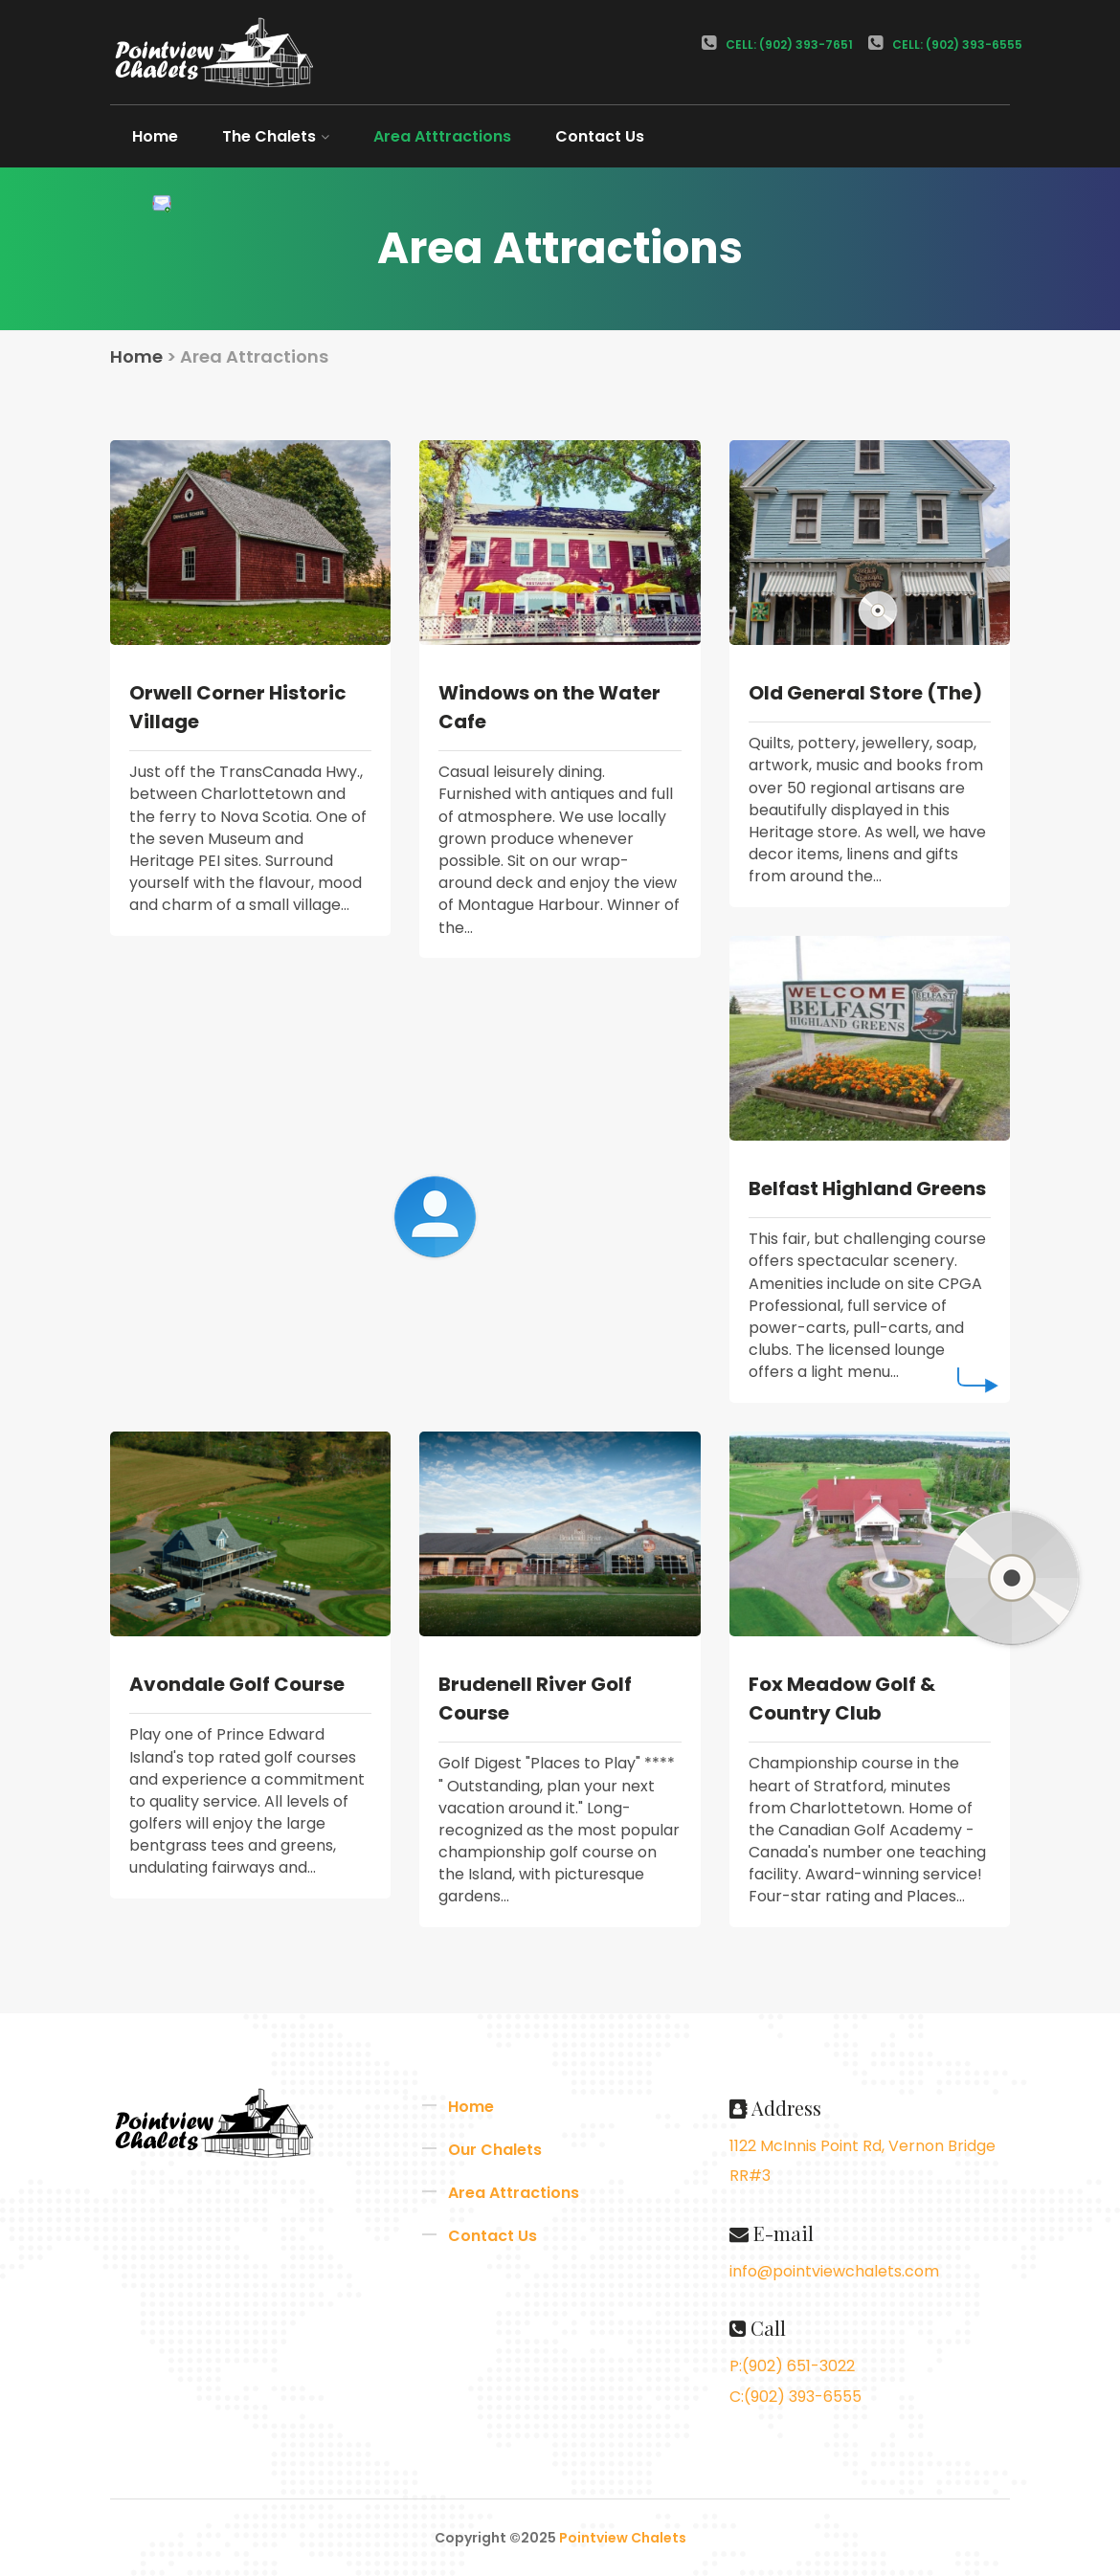 This screenshot has height=2576, width=1120. What do you see at coordinates (162, 203) in the screenshot?
I see `compose a new email message` at bounding box center [162, 203].